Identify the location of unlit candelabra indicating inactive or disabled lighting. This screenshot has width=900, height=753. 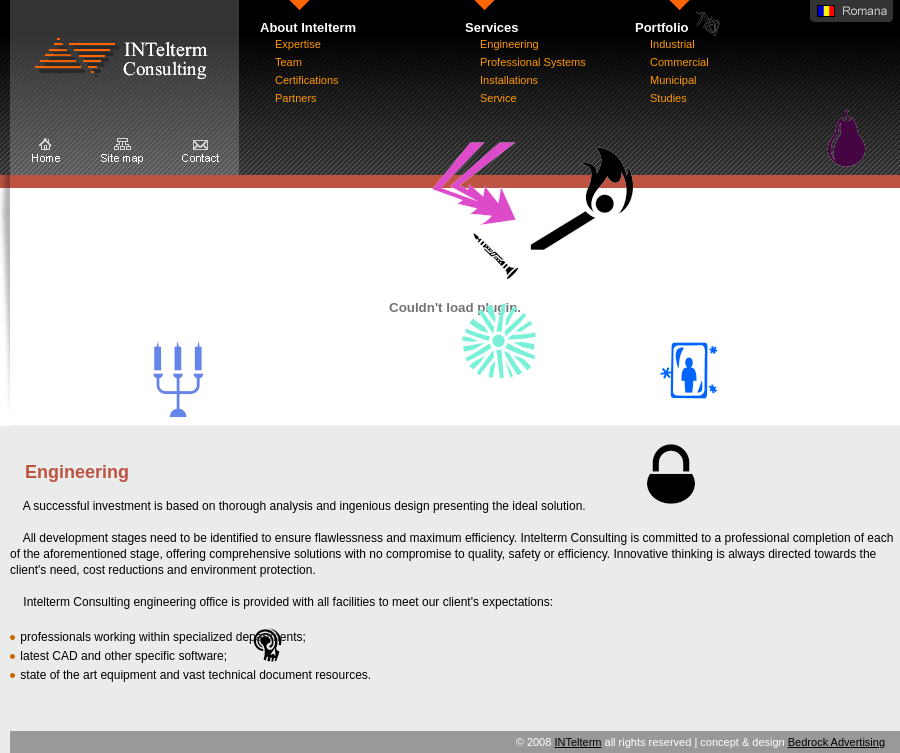
(178, 379).